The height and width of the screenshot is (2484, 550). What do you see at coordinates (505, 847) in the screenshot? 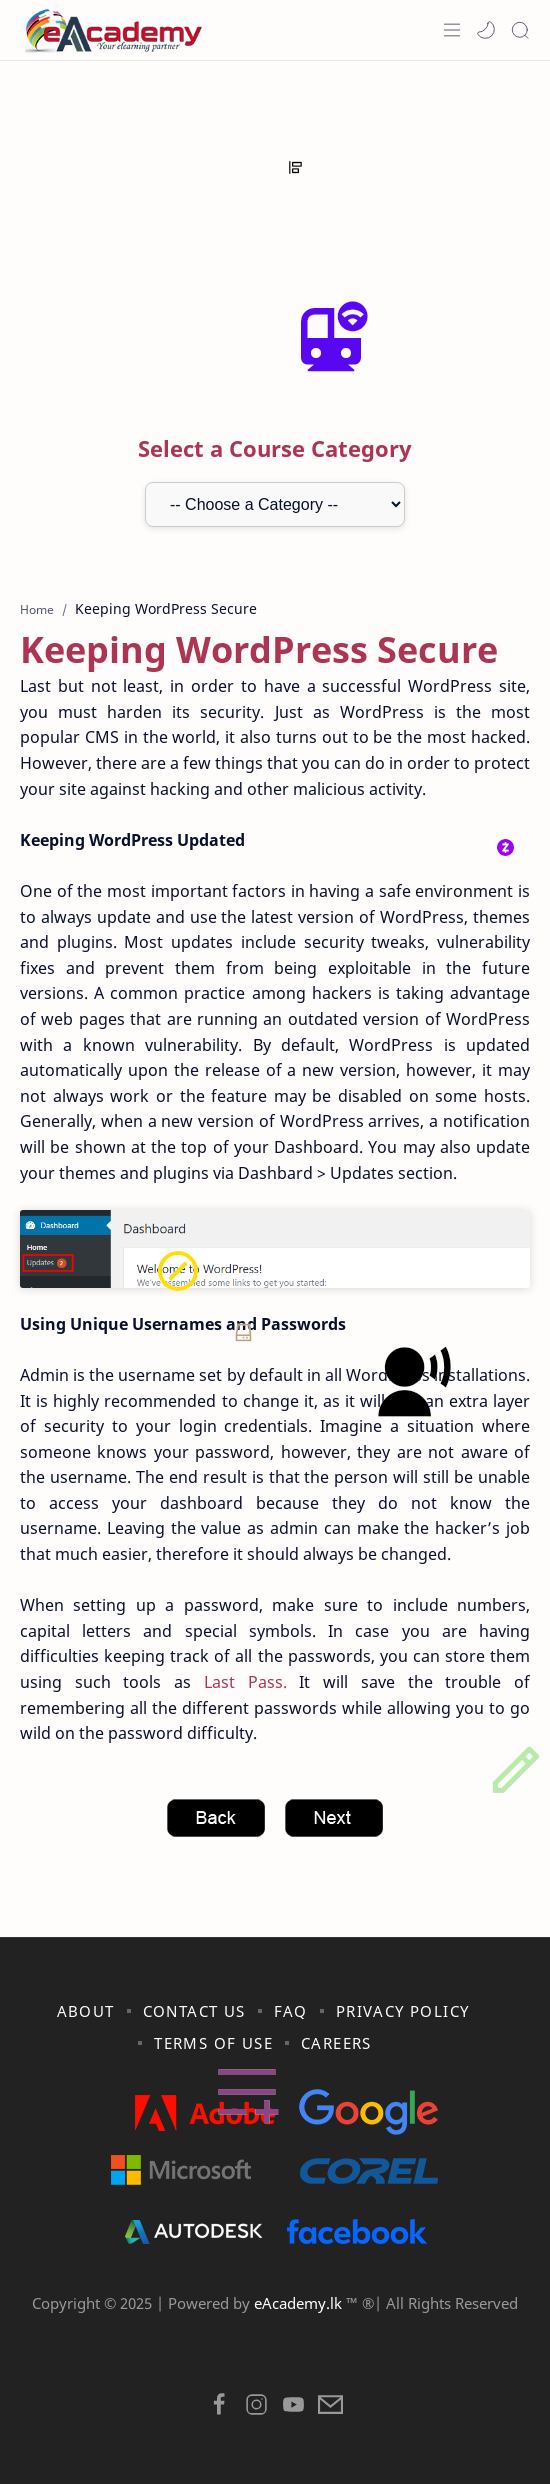
I see `zcash cryptocurrency logo` at bounding box center [505, 847].